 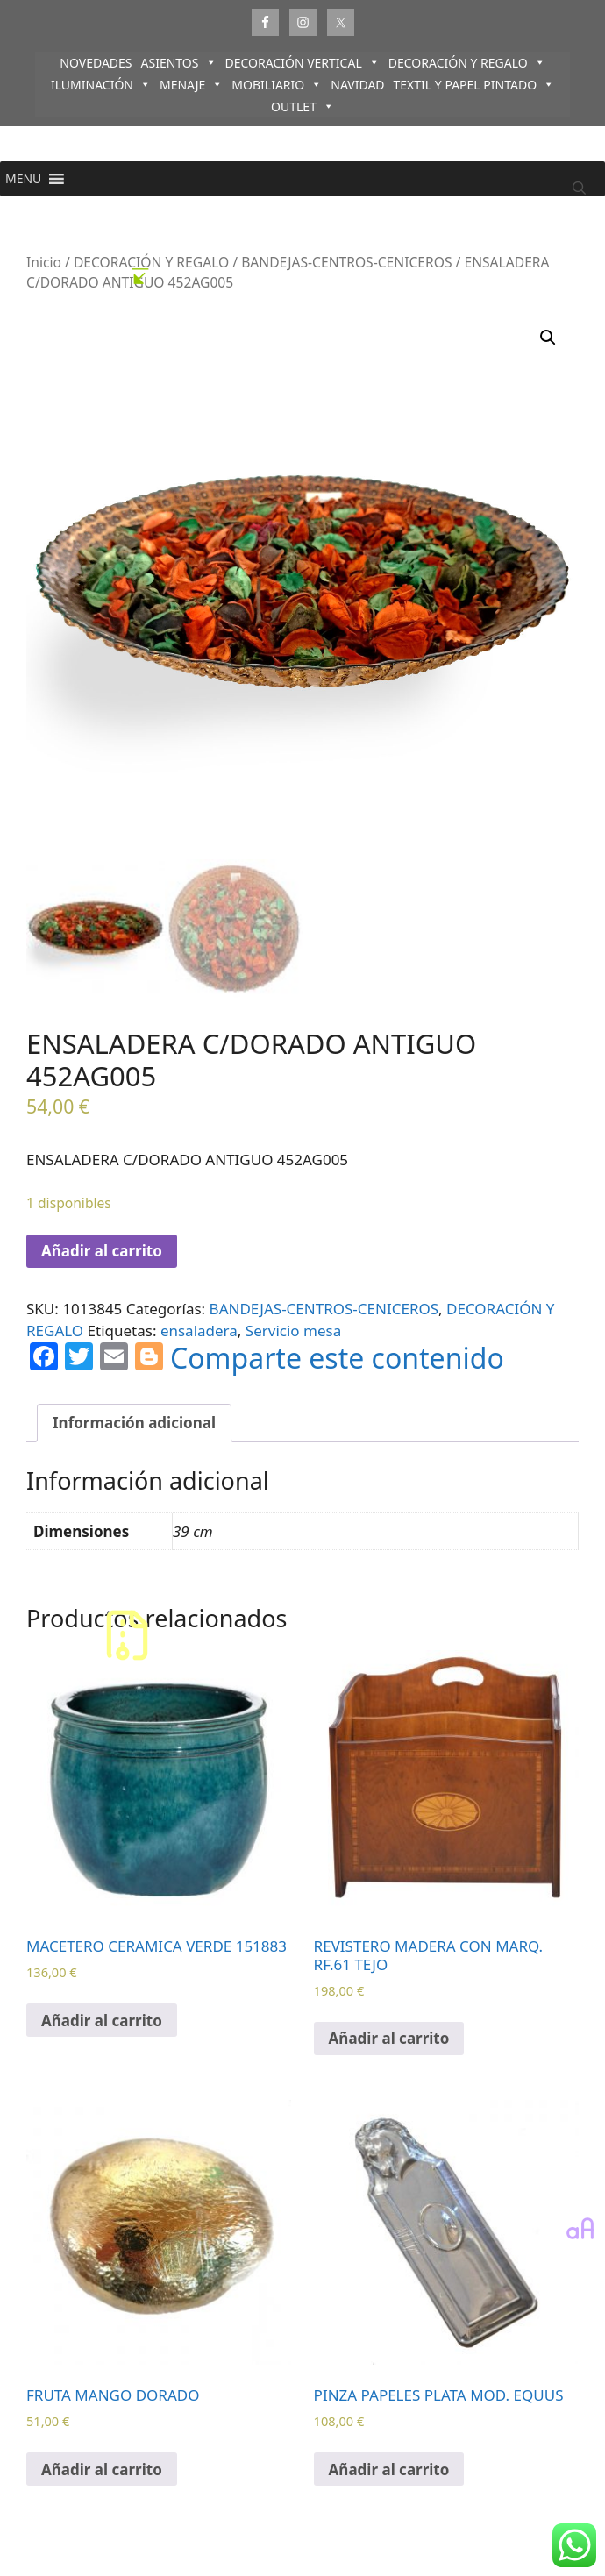 What do you see at coordinates (139, 276) in the screenshot?
I see `move content to bottom-left corner` at bounding box center [139, 276].